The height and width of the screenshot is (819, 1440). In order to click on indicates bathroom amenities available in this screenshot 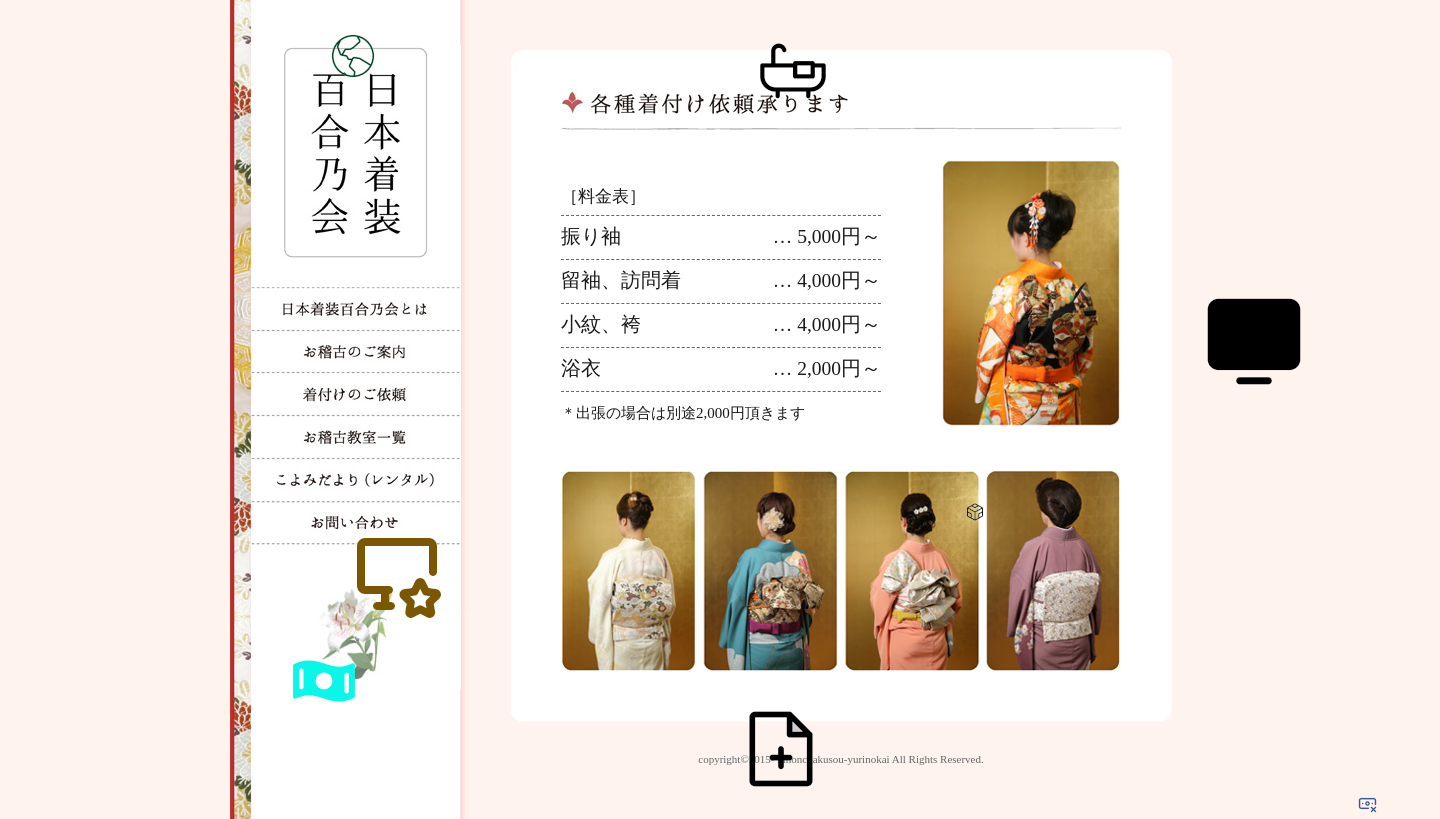, I will do `click(793, 72)`.